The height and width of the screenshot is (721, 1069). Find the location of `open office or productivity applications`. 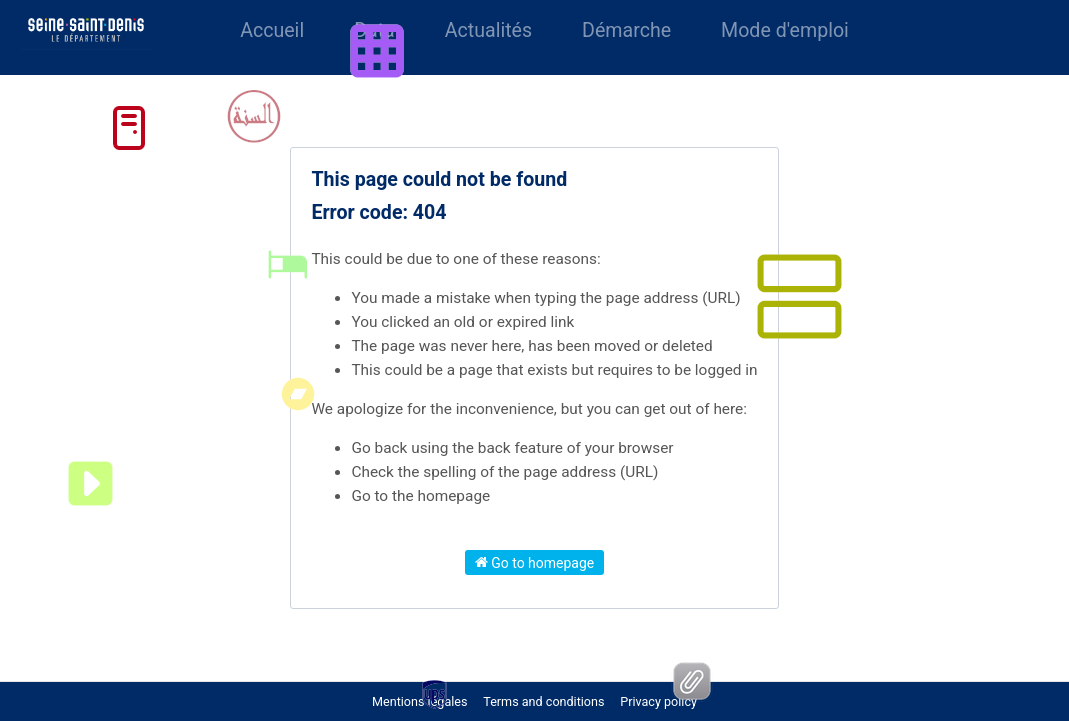

open office or productivity applications is located at coordinates (692, 681).